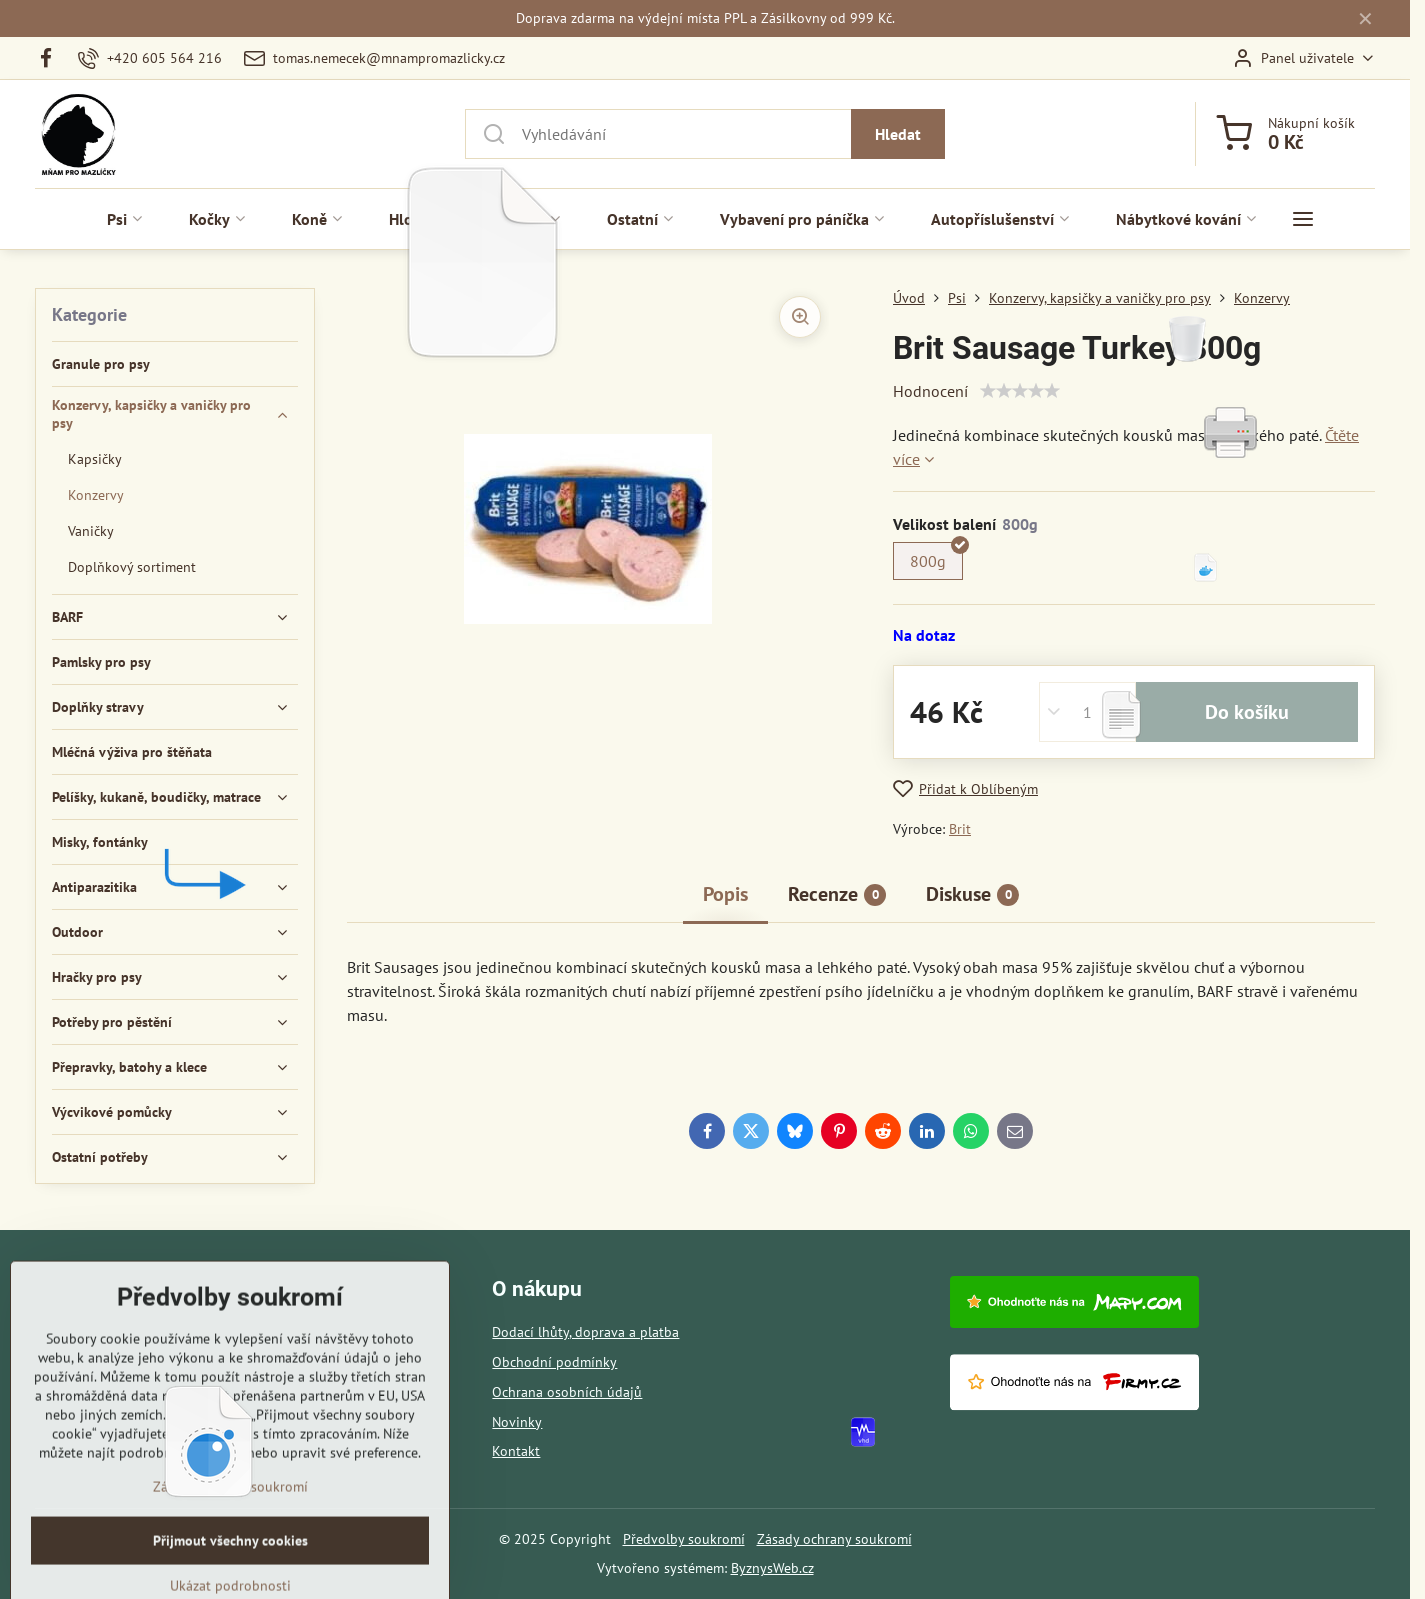 This screenshot has width=1425, height=1599. What do you see at coordinates (863, 1432) in the screenshot?
I see `virtualbox virtual hard disk file` at bounding box center [863, 1432].